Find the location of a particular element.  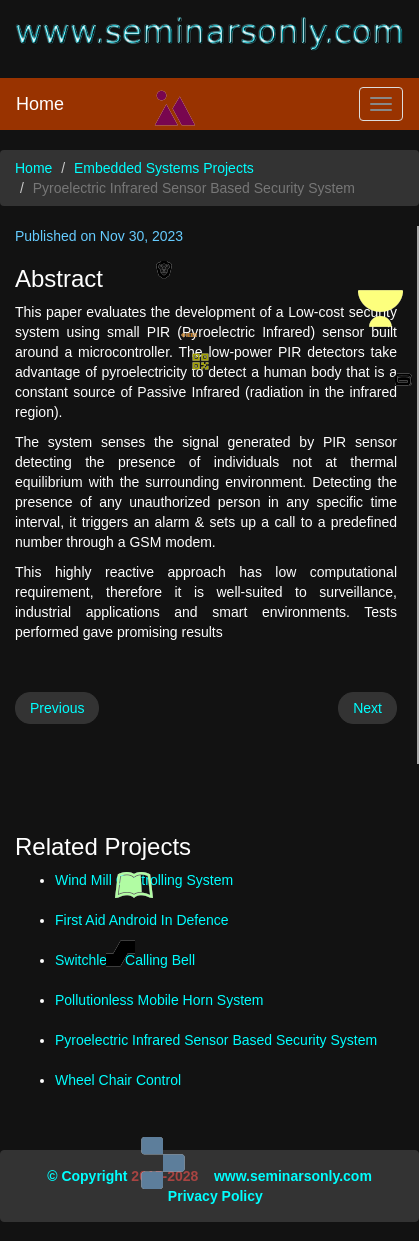

salt project logo is located at coordinates (120, 953).